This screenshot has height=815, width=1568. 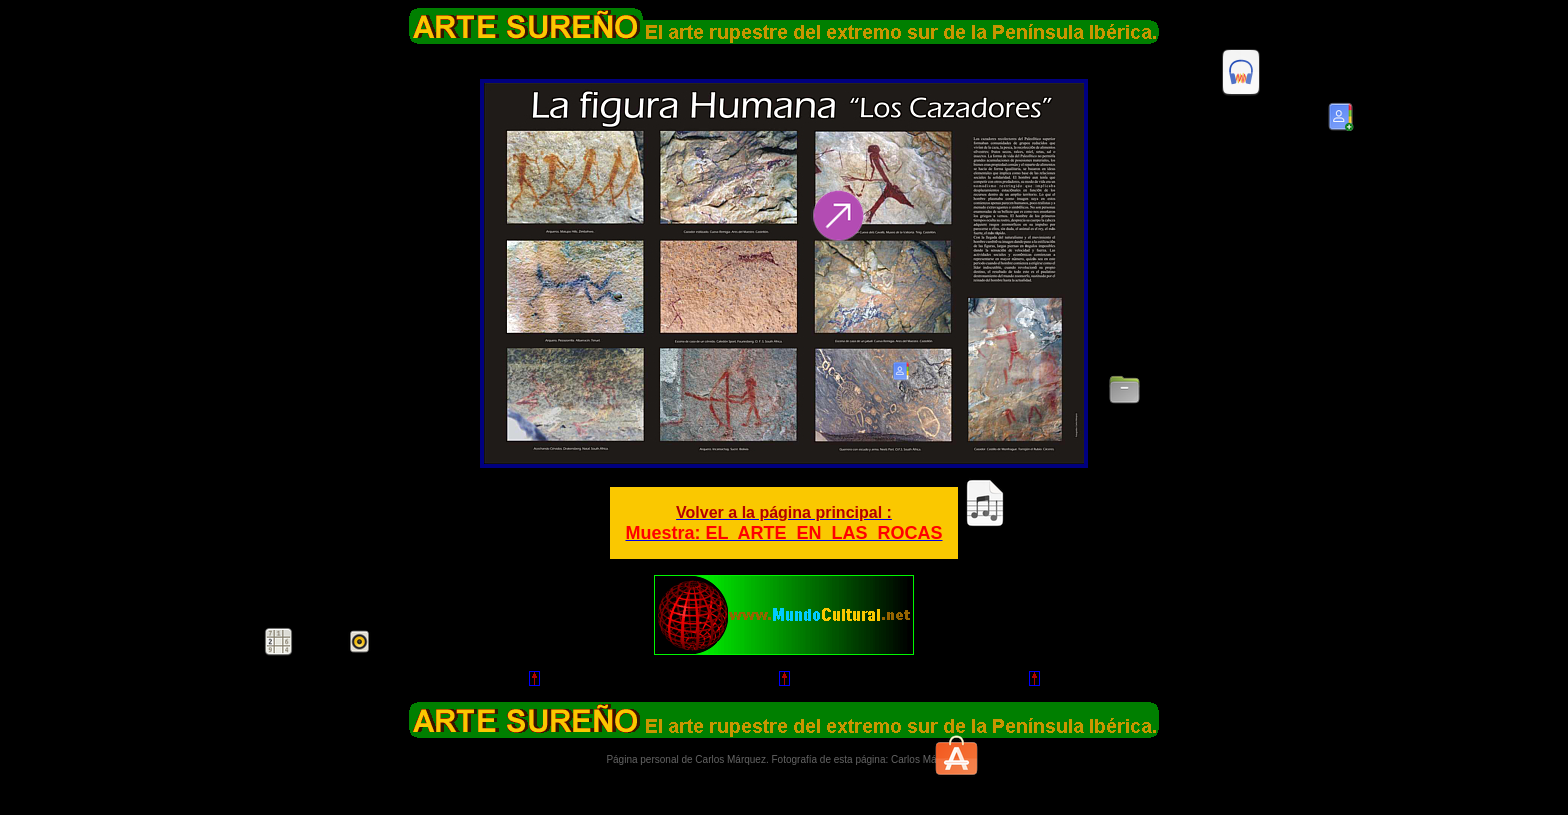 I want to click on open contacts or address book app, so click(x=901, y=371).